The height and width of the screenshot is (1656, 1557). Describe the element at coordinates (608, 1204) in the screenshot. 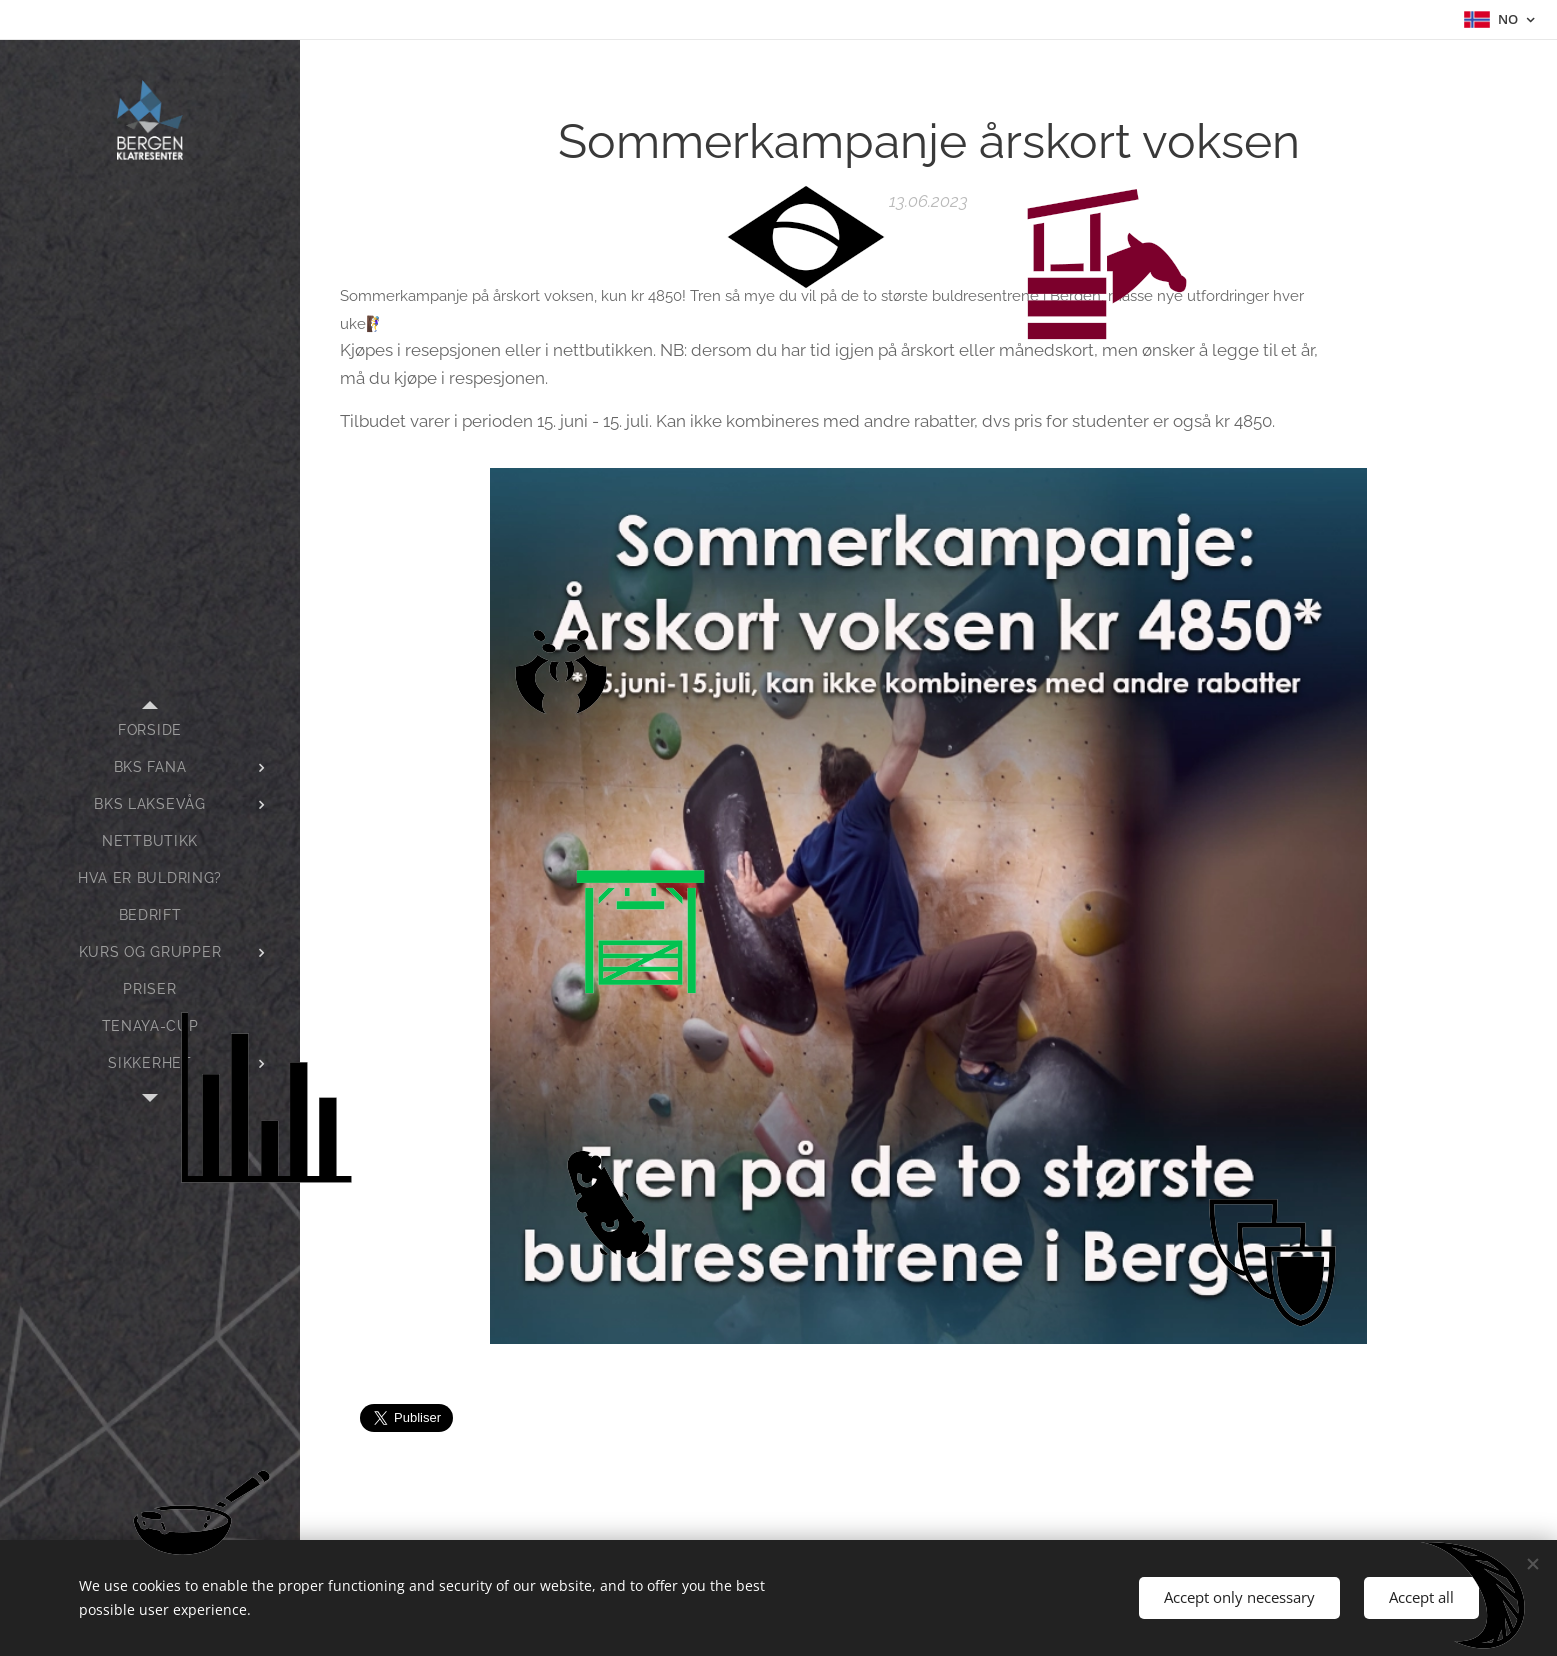

I see `select pickle as a food item or ingredient` at that location.